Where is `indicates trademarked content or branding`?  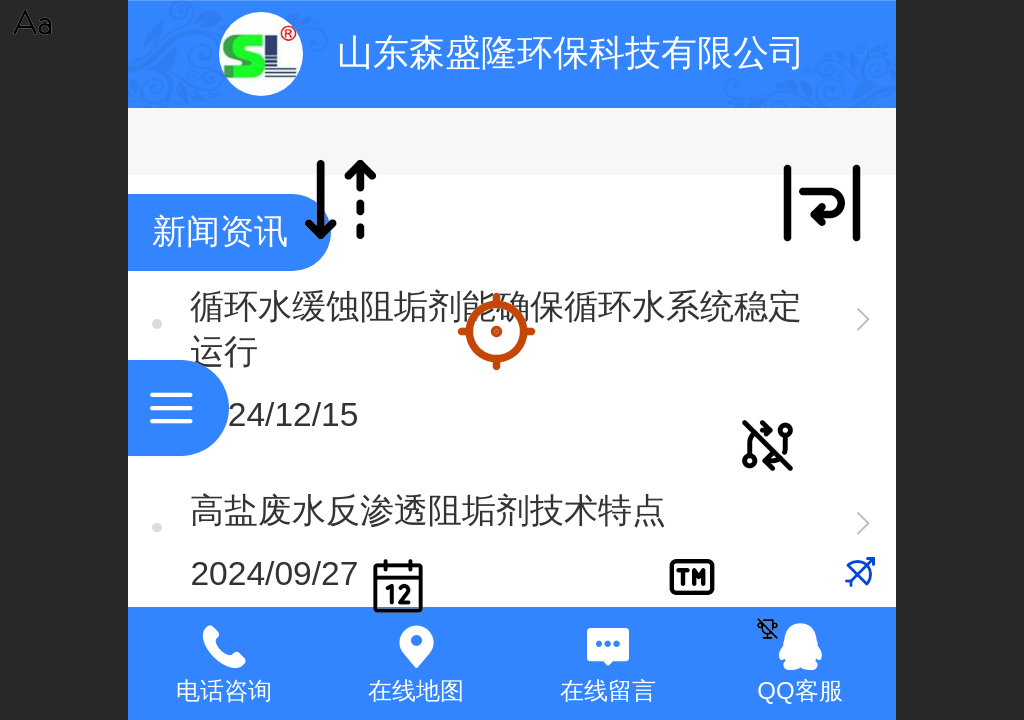 indicates trademarked content or branding is located at coordinates (692, 577).